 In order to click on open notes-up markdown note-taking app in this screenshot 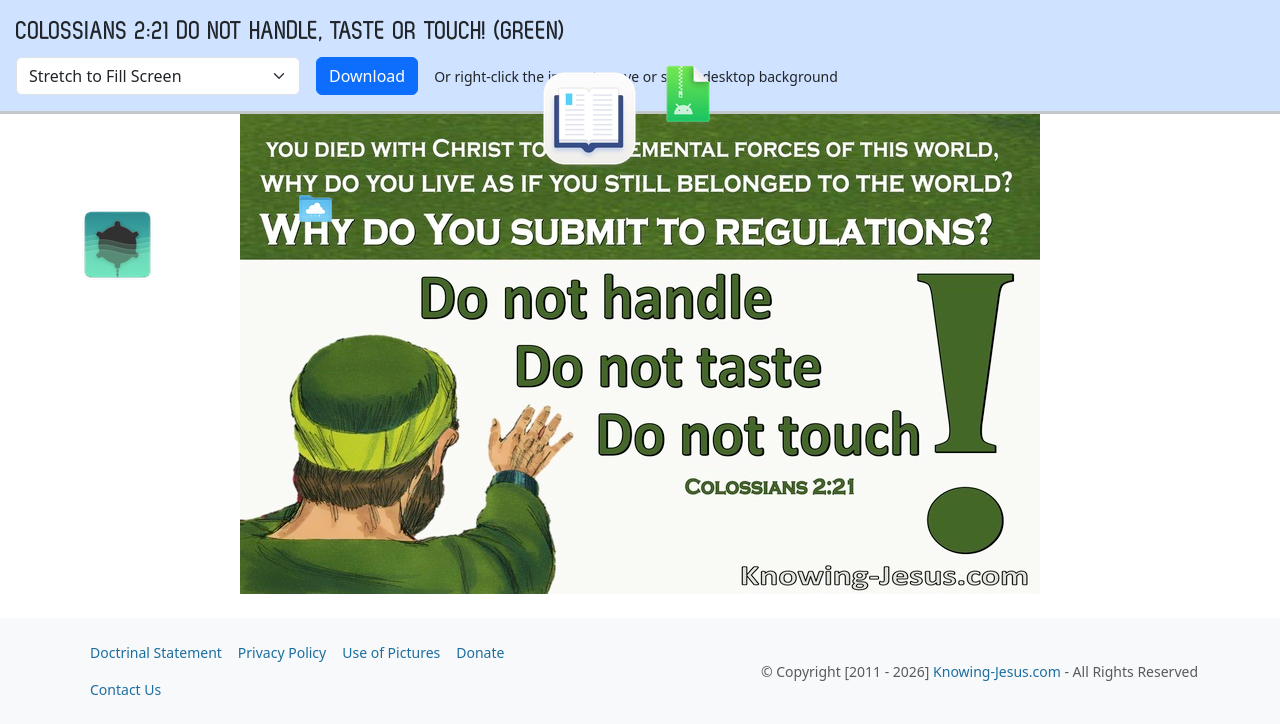, I will do `click(589, 118)`.